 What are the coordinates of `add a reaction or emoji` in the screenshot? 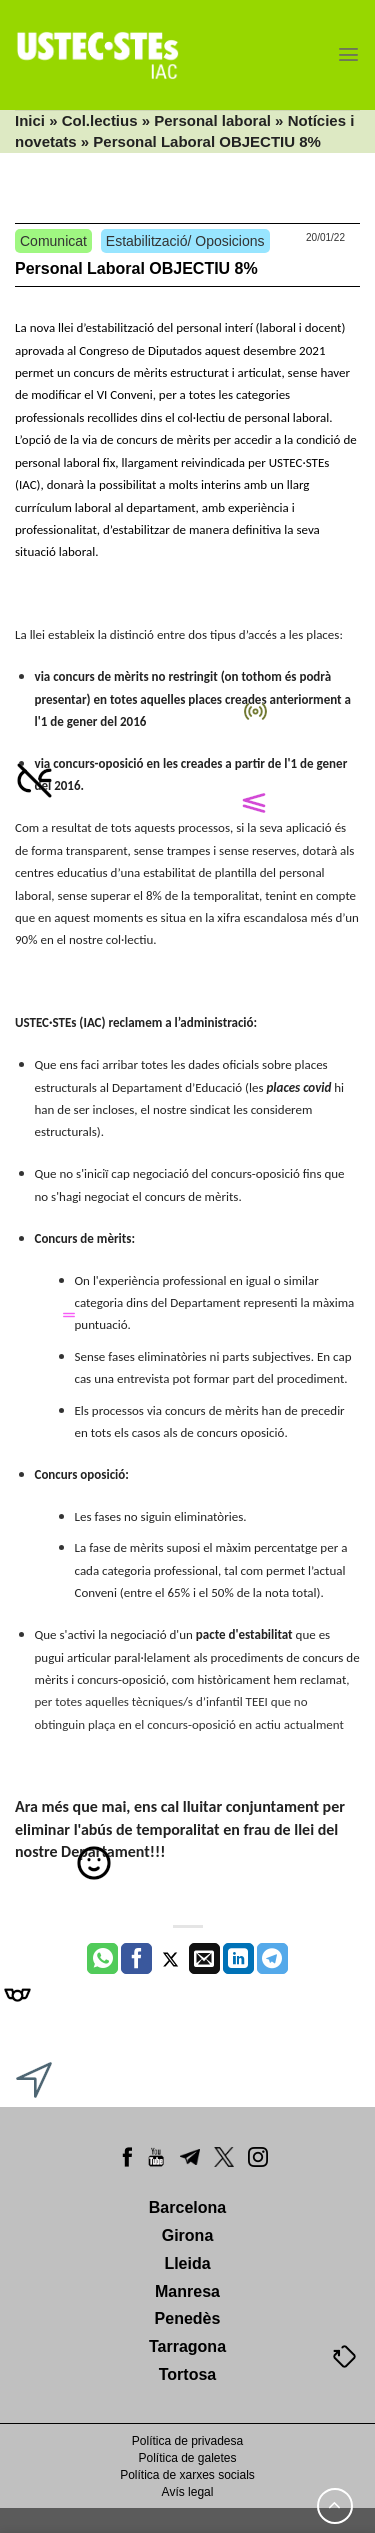 It's located at (94, 1863).